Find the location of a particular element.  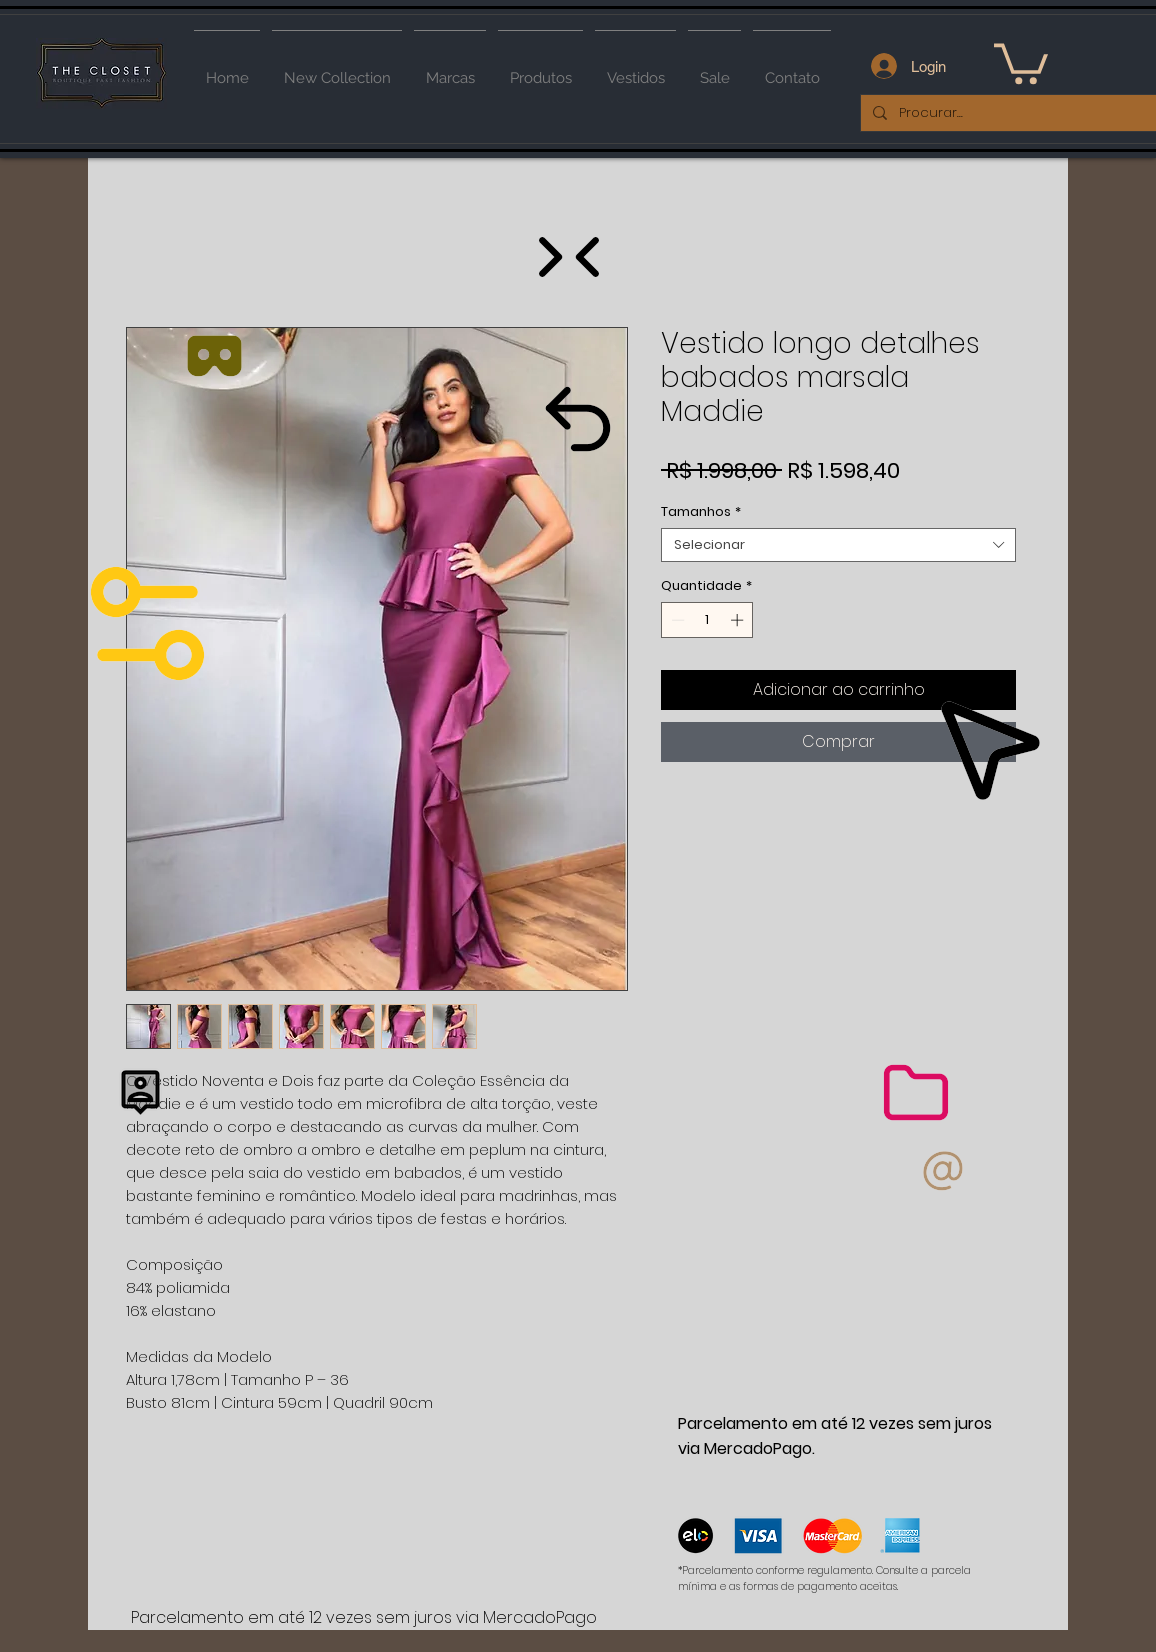

undo the last action is located at coordinates (578, 419).